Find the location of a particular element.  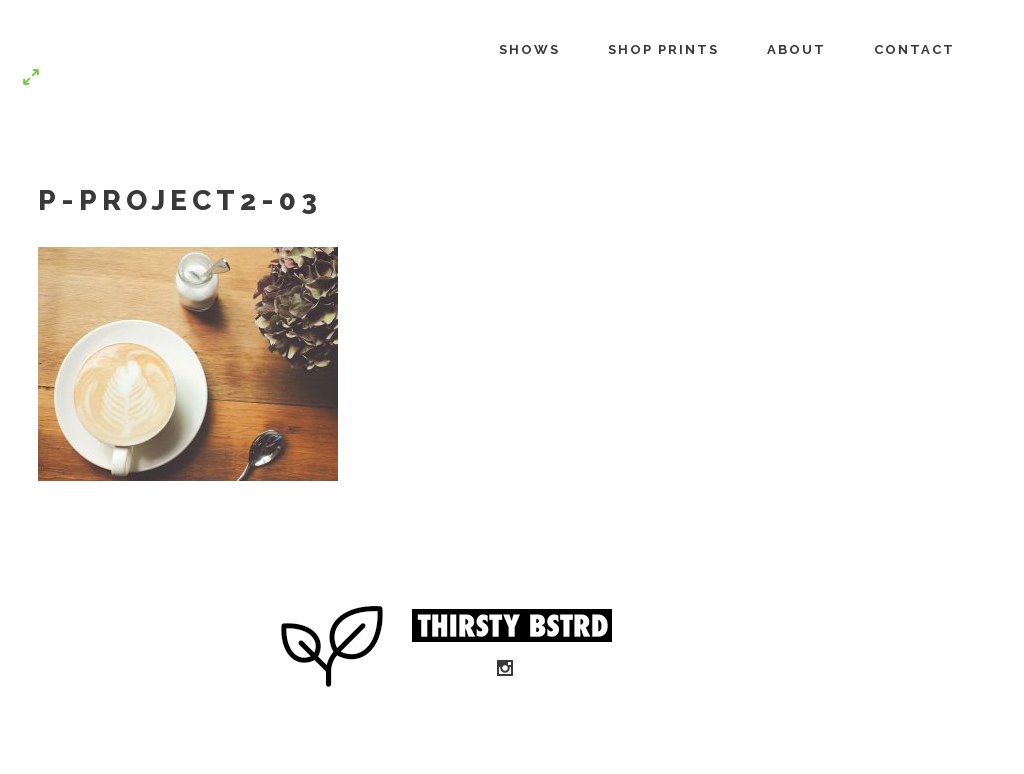

view plant care or gardening features is located at coordinates (332, 643).